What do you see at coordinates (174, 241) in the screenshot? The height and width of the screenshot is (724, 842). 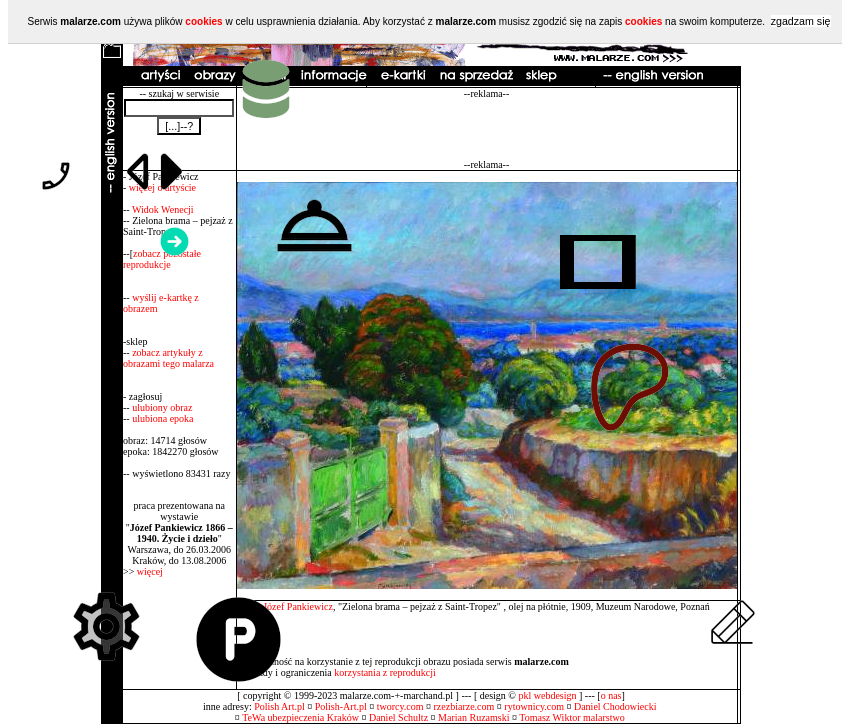 I see `proceed to the next step` at bounding box center [174, 241].